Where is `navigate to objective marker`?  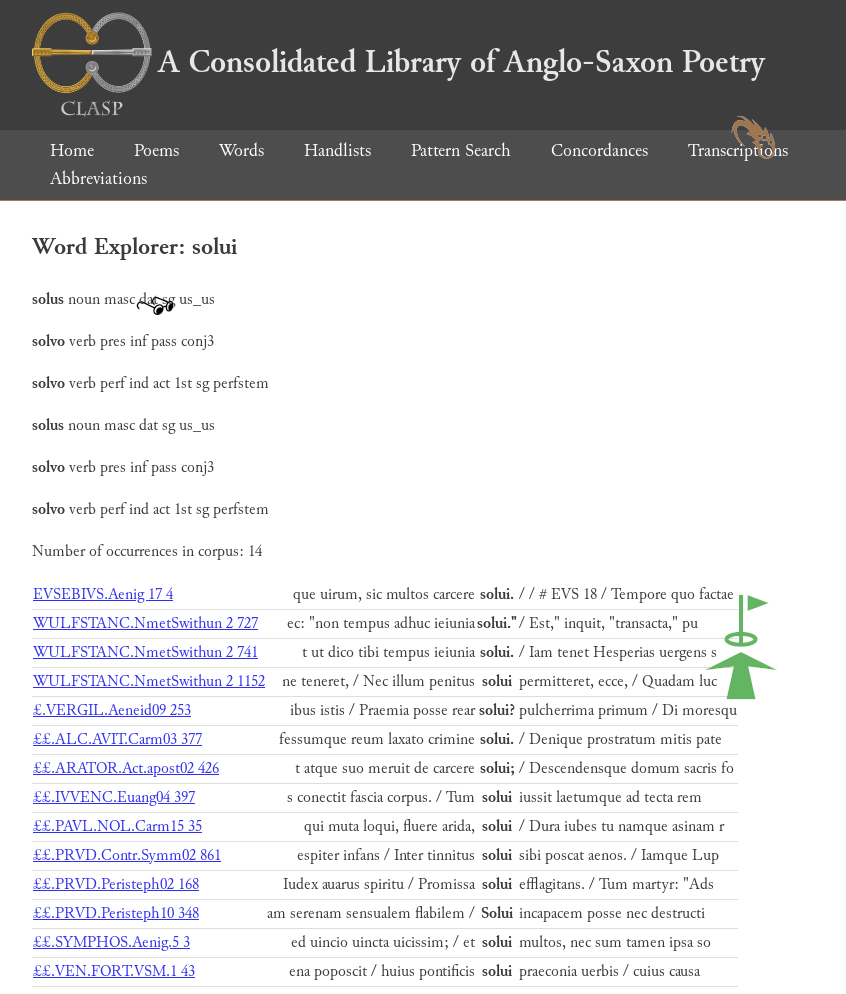
navigate to objective marker is located at coordinates (741, 647).